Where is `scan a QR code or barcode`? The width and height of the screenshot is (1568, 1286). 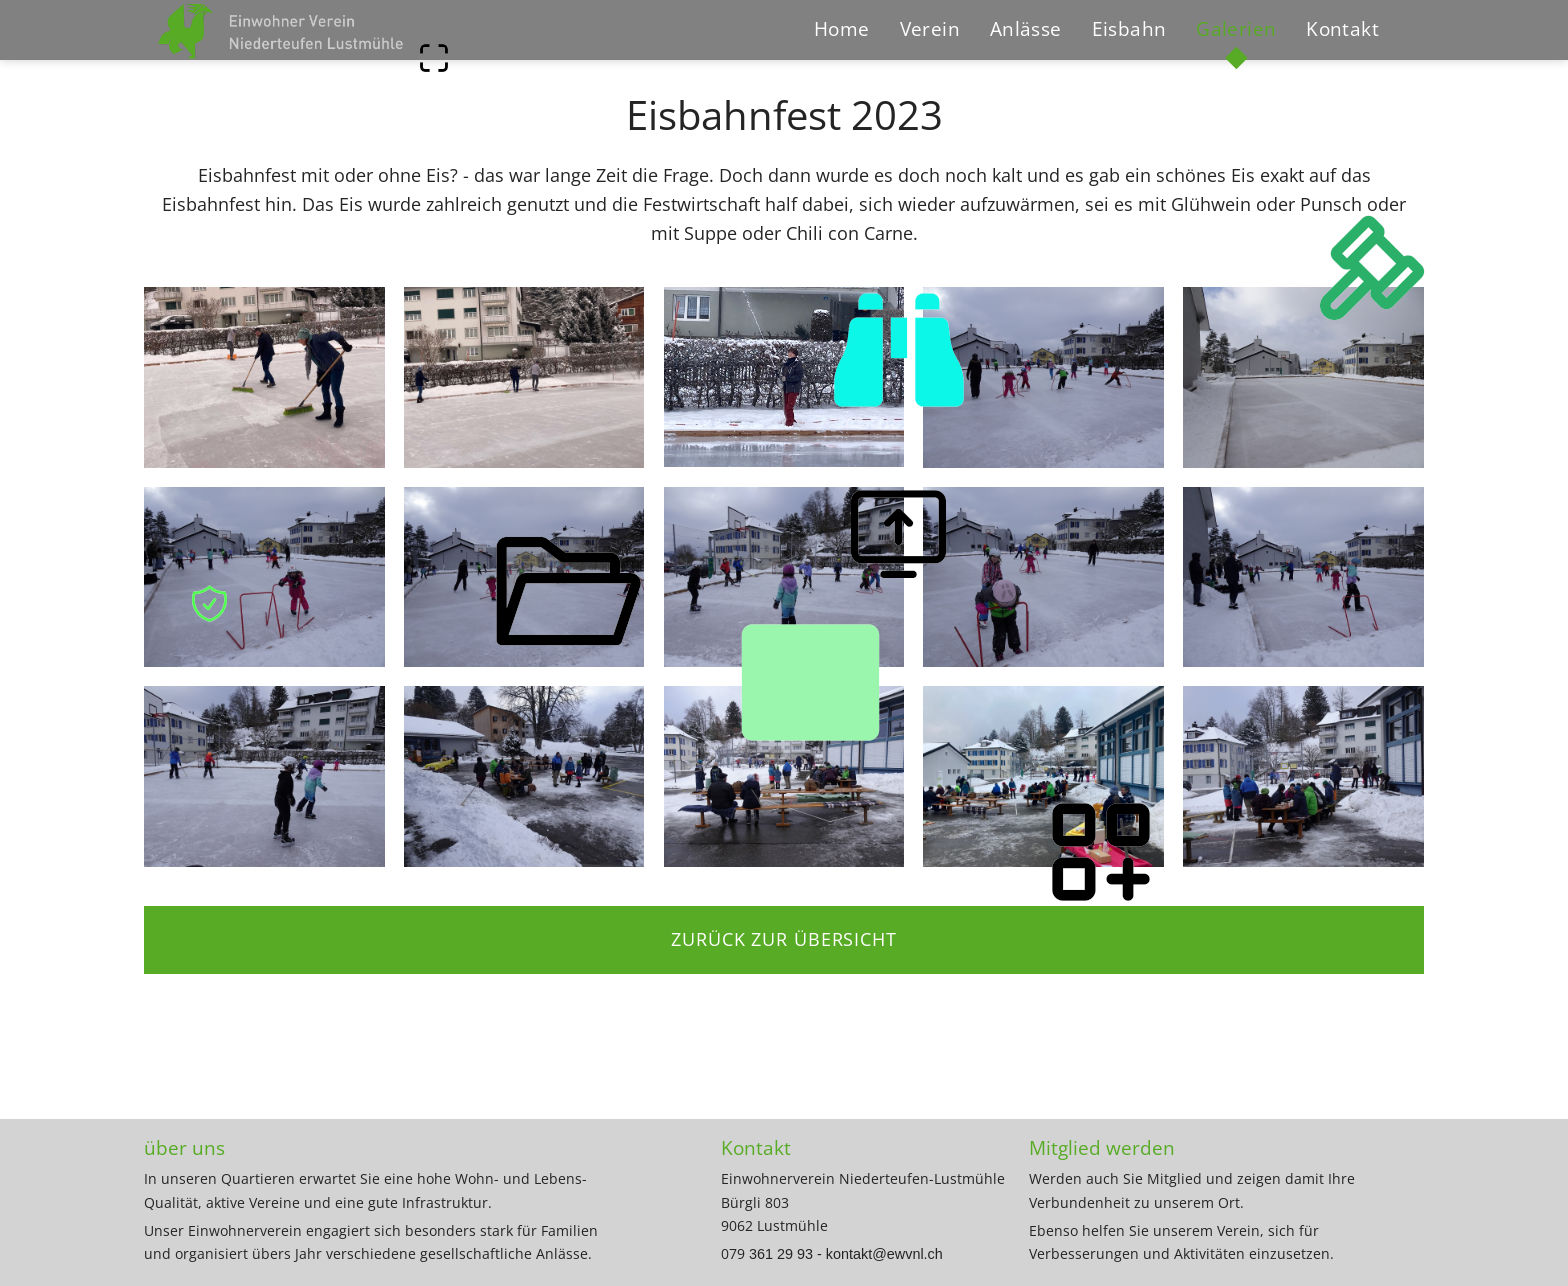
scan a QR code or barcode is located at coordinates (434, 58).